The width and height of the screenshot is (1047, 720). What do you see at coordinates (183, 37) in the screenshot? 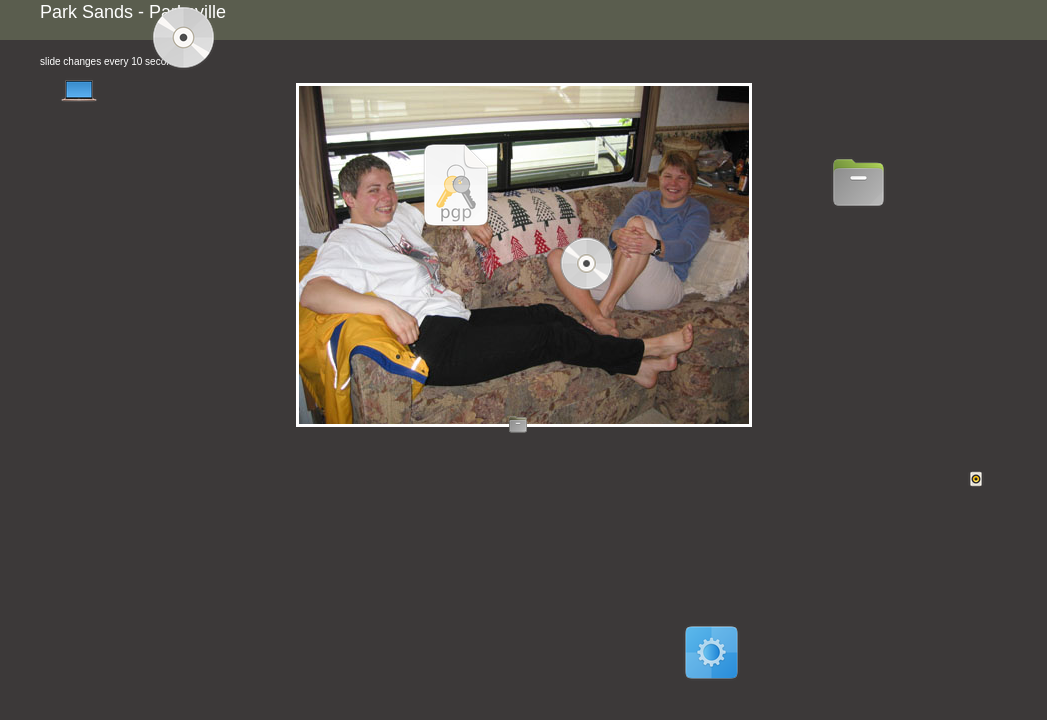
I see `indicates a CD-R or recordable disc media` at bounding box center [183, 37].